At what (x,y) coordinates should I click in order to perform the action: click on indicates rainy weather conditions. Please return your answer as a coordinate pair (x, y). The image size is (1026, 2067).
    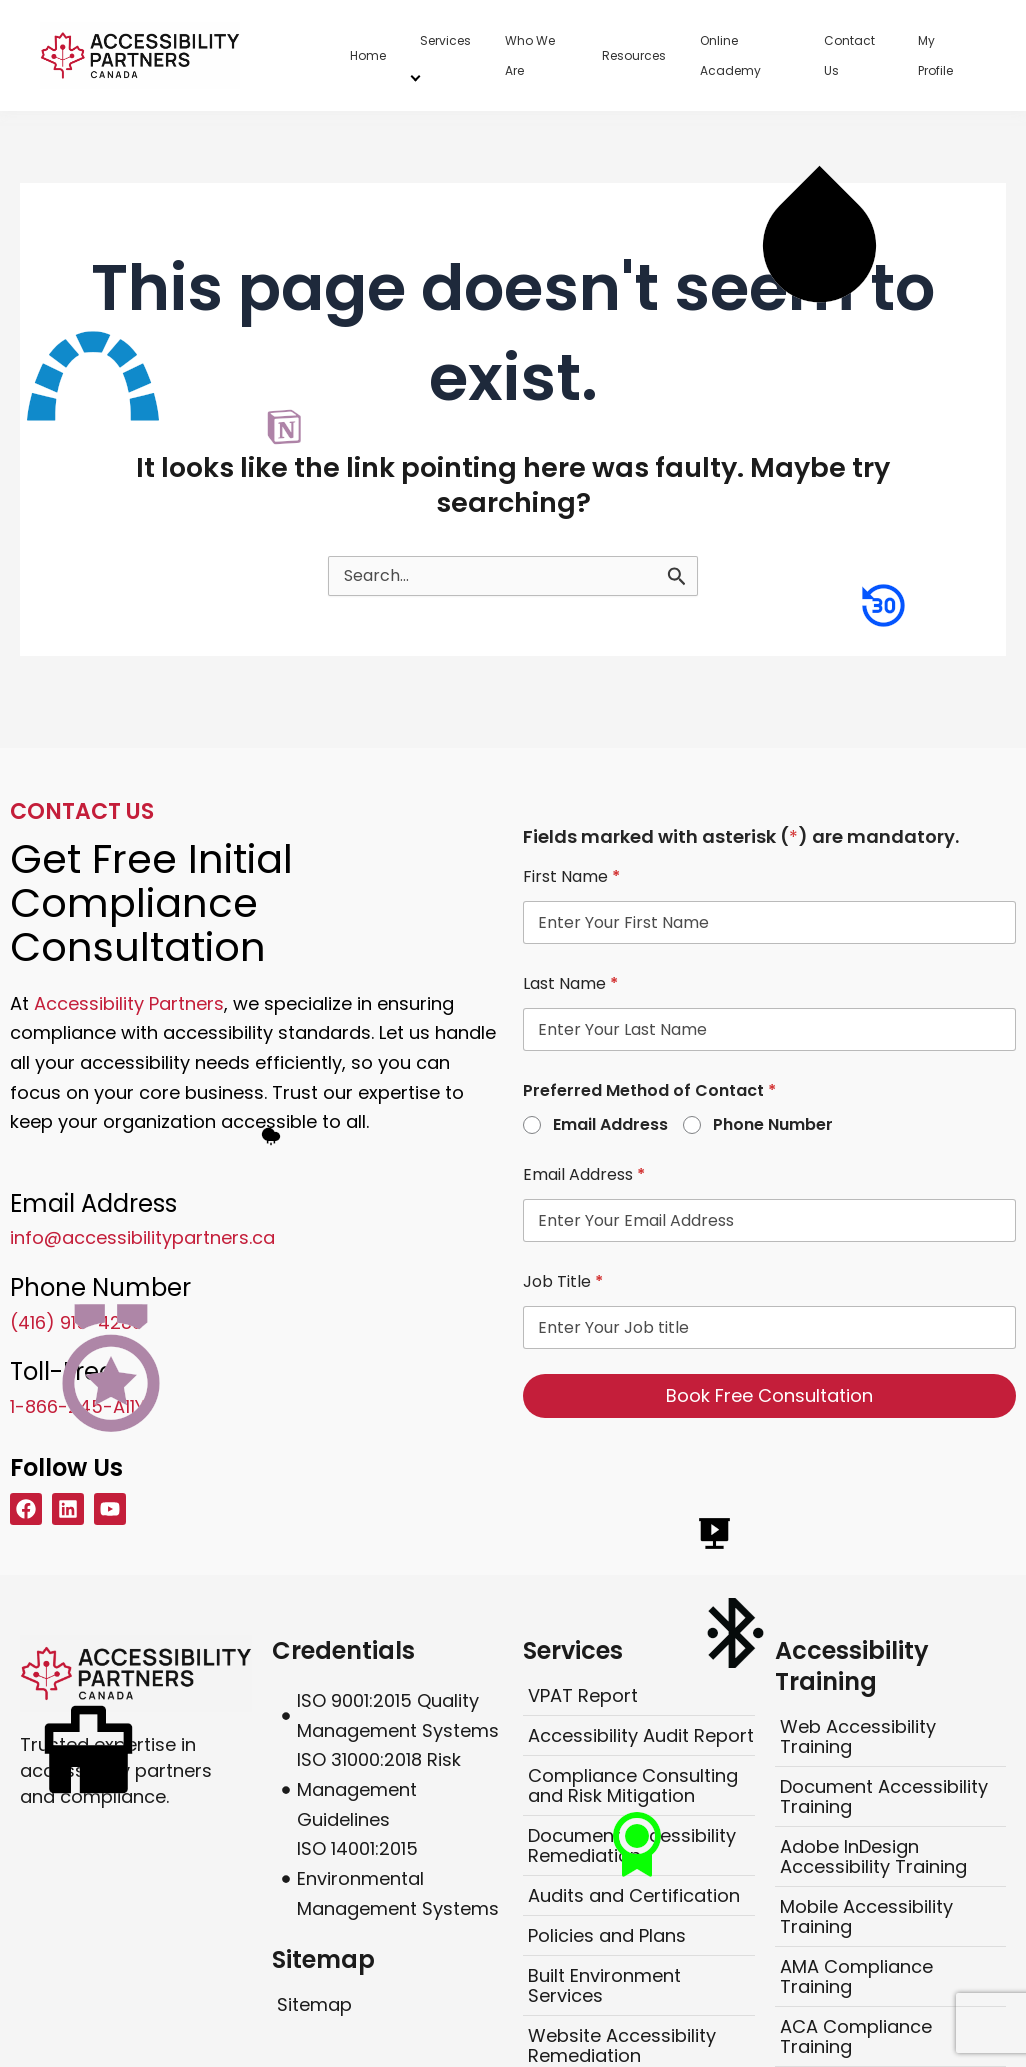
    Looking at the image, I should click on (271, 1136).